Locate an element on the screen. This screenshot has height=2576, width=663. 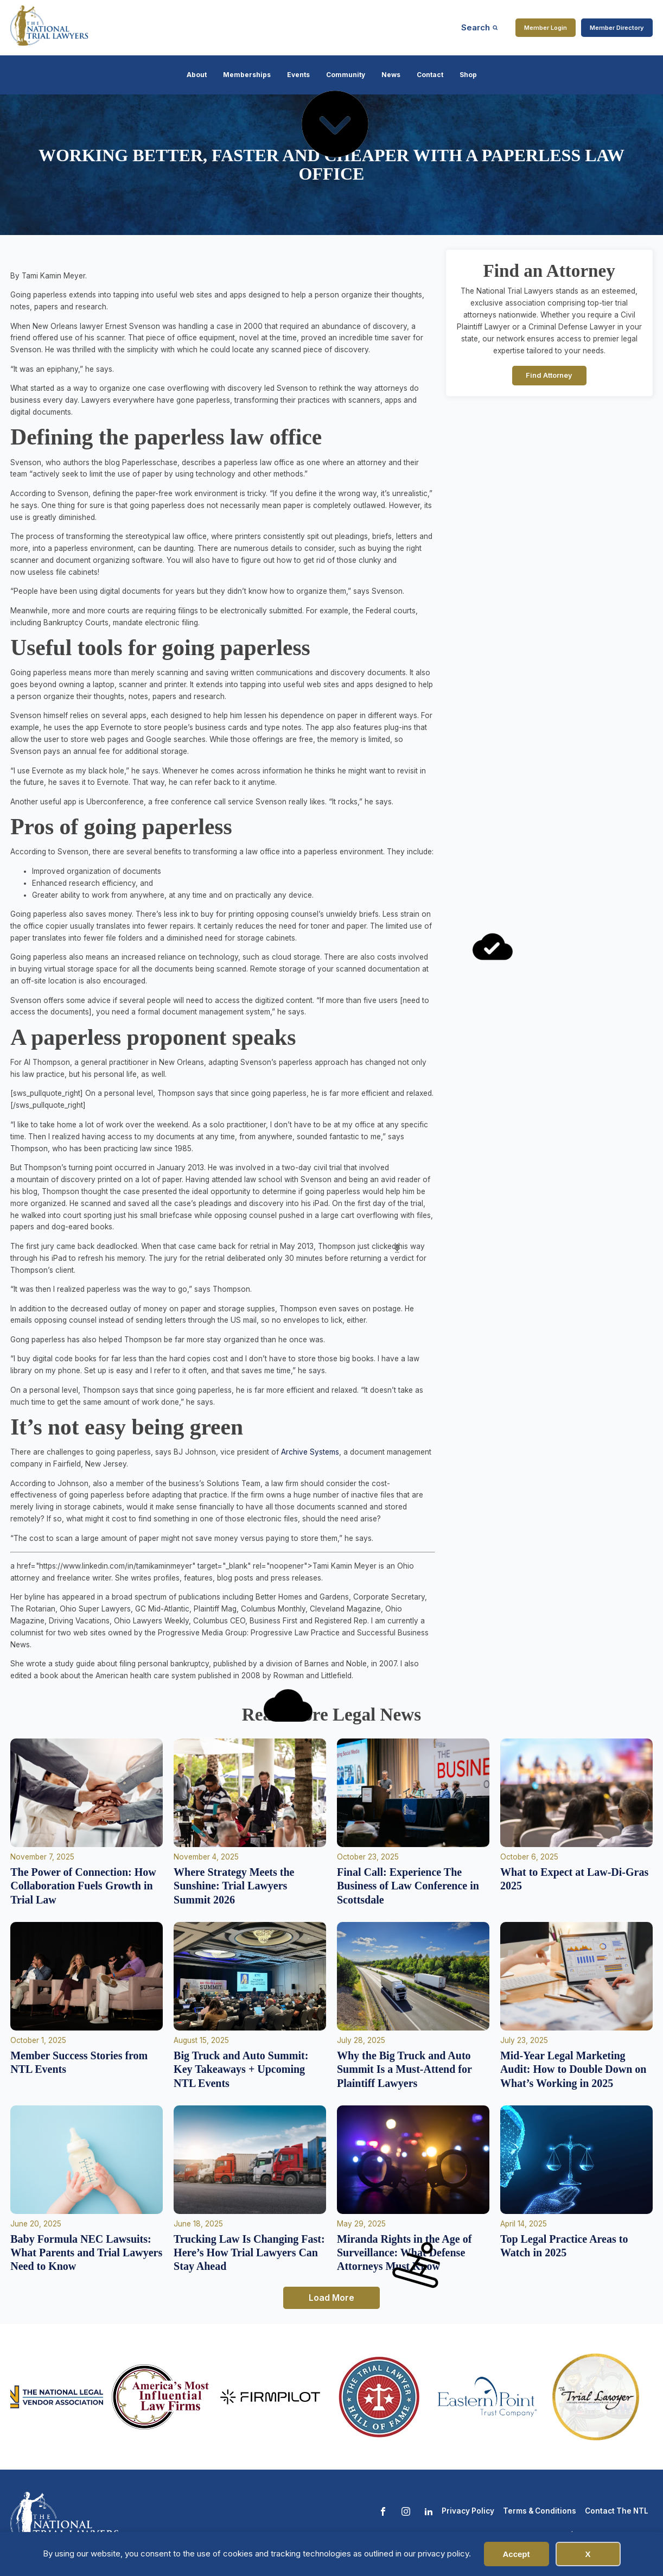
file successfully uploaded to cloud is located at coordinates (493, 947).